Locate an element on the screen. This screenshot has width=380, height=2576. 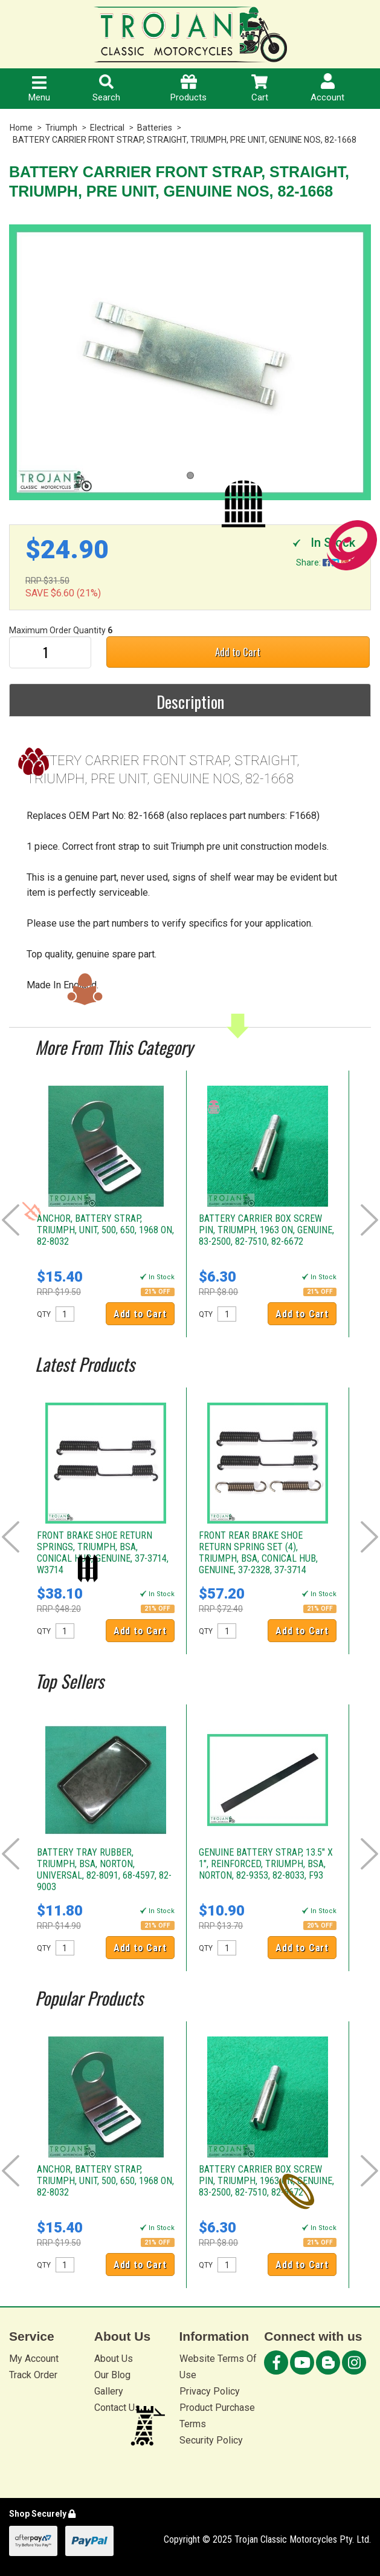
indicates a jail or prison location is located at coordinates (243, 504).